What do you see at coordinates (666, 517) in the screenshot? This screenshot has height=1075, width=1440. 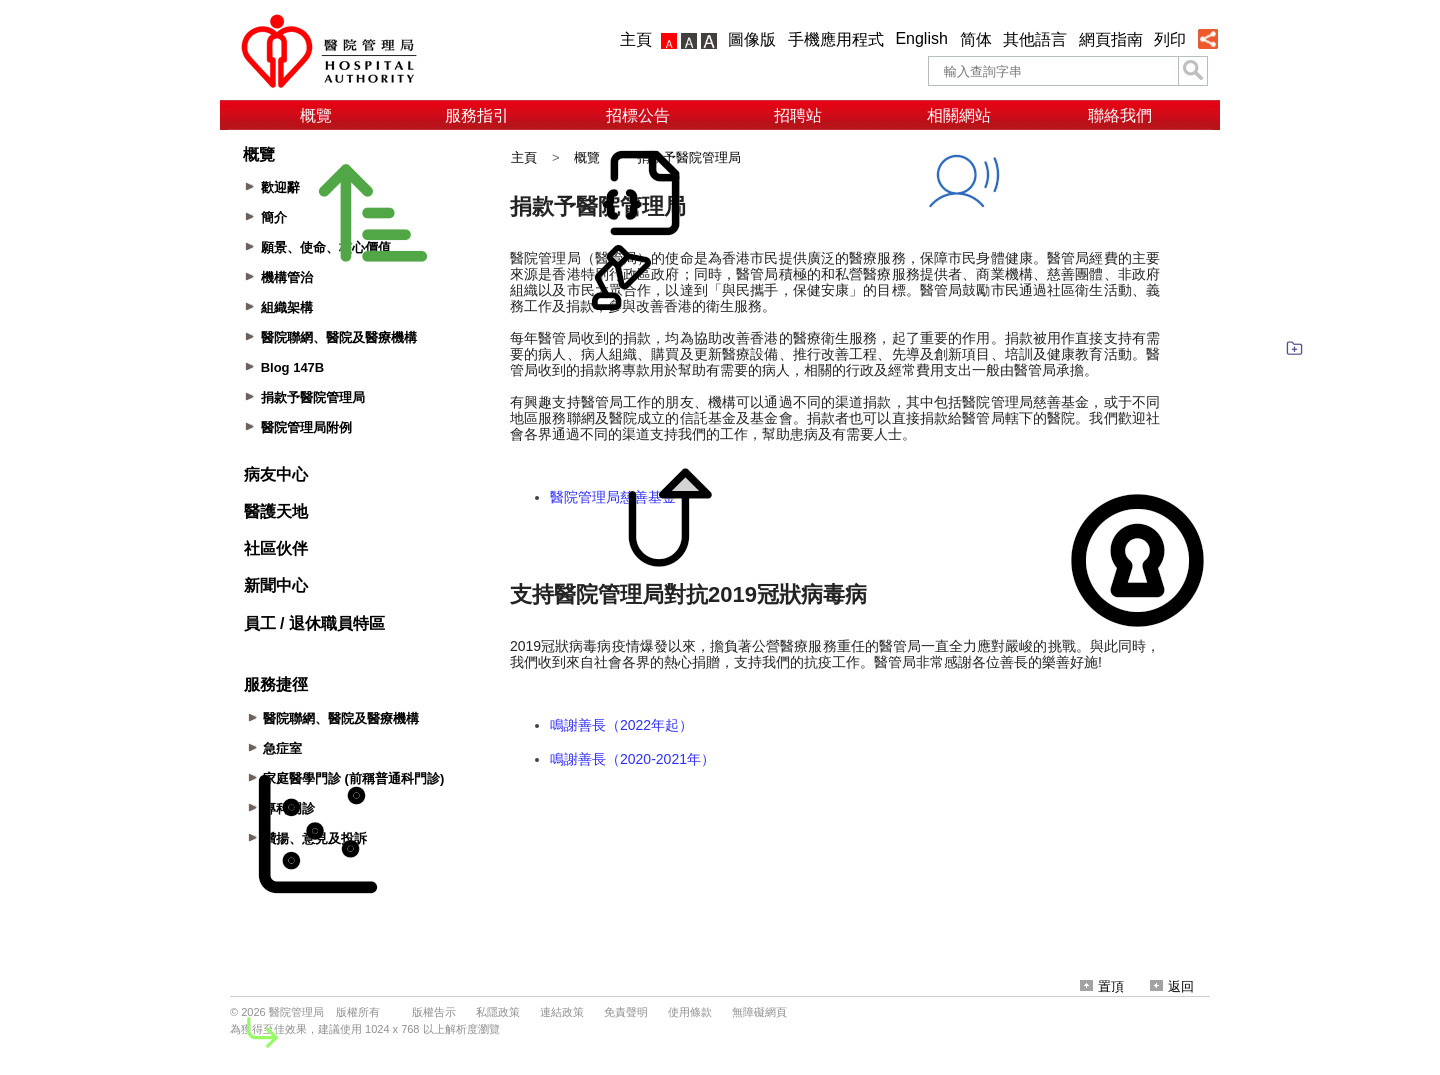 I see `redo or repeat the last action` at bounding box center [666, 517].